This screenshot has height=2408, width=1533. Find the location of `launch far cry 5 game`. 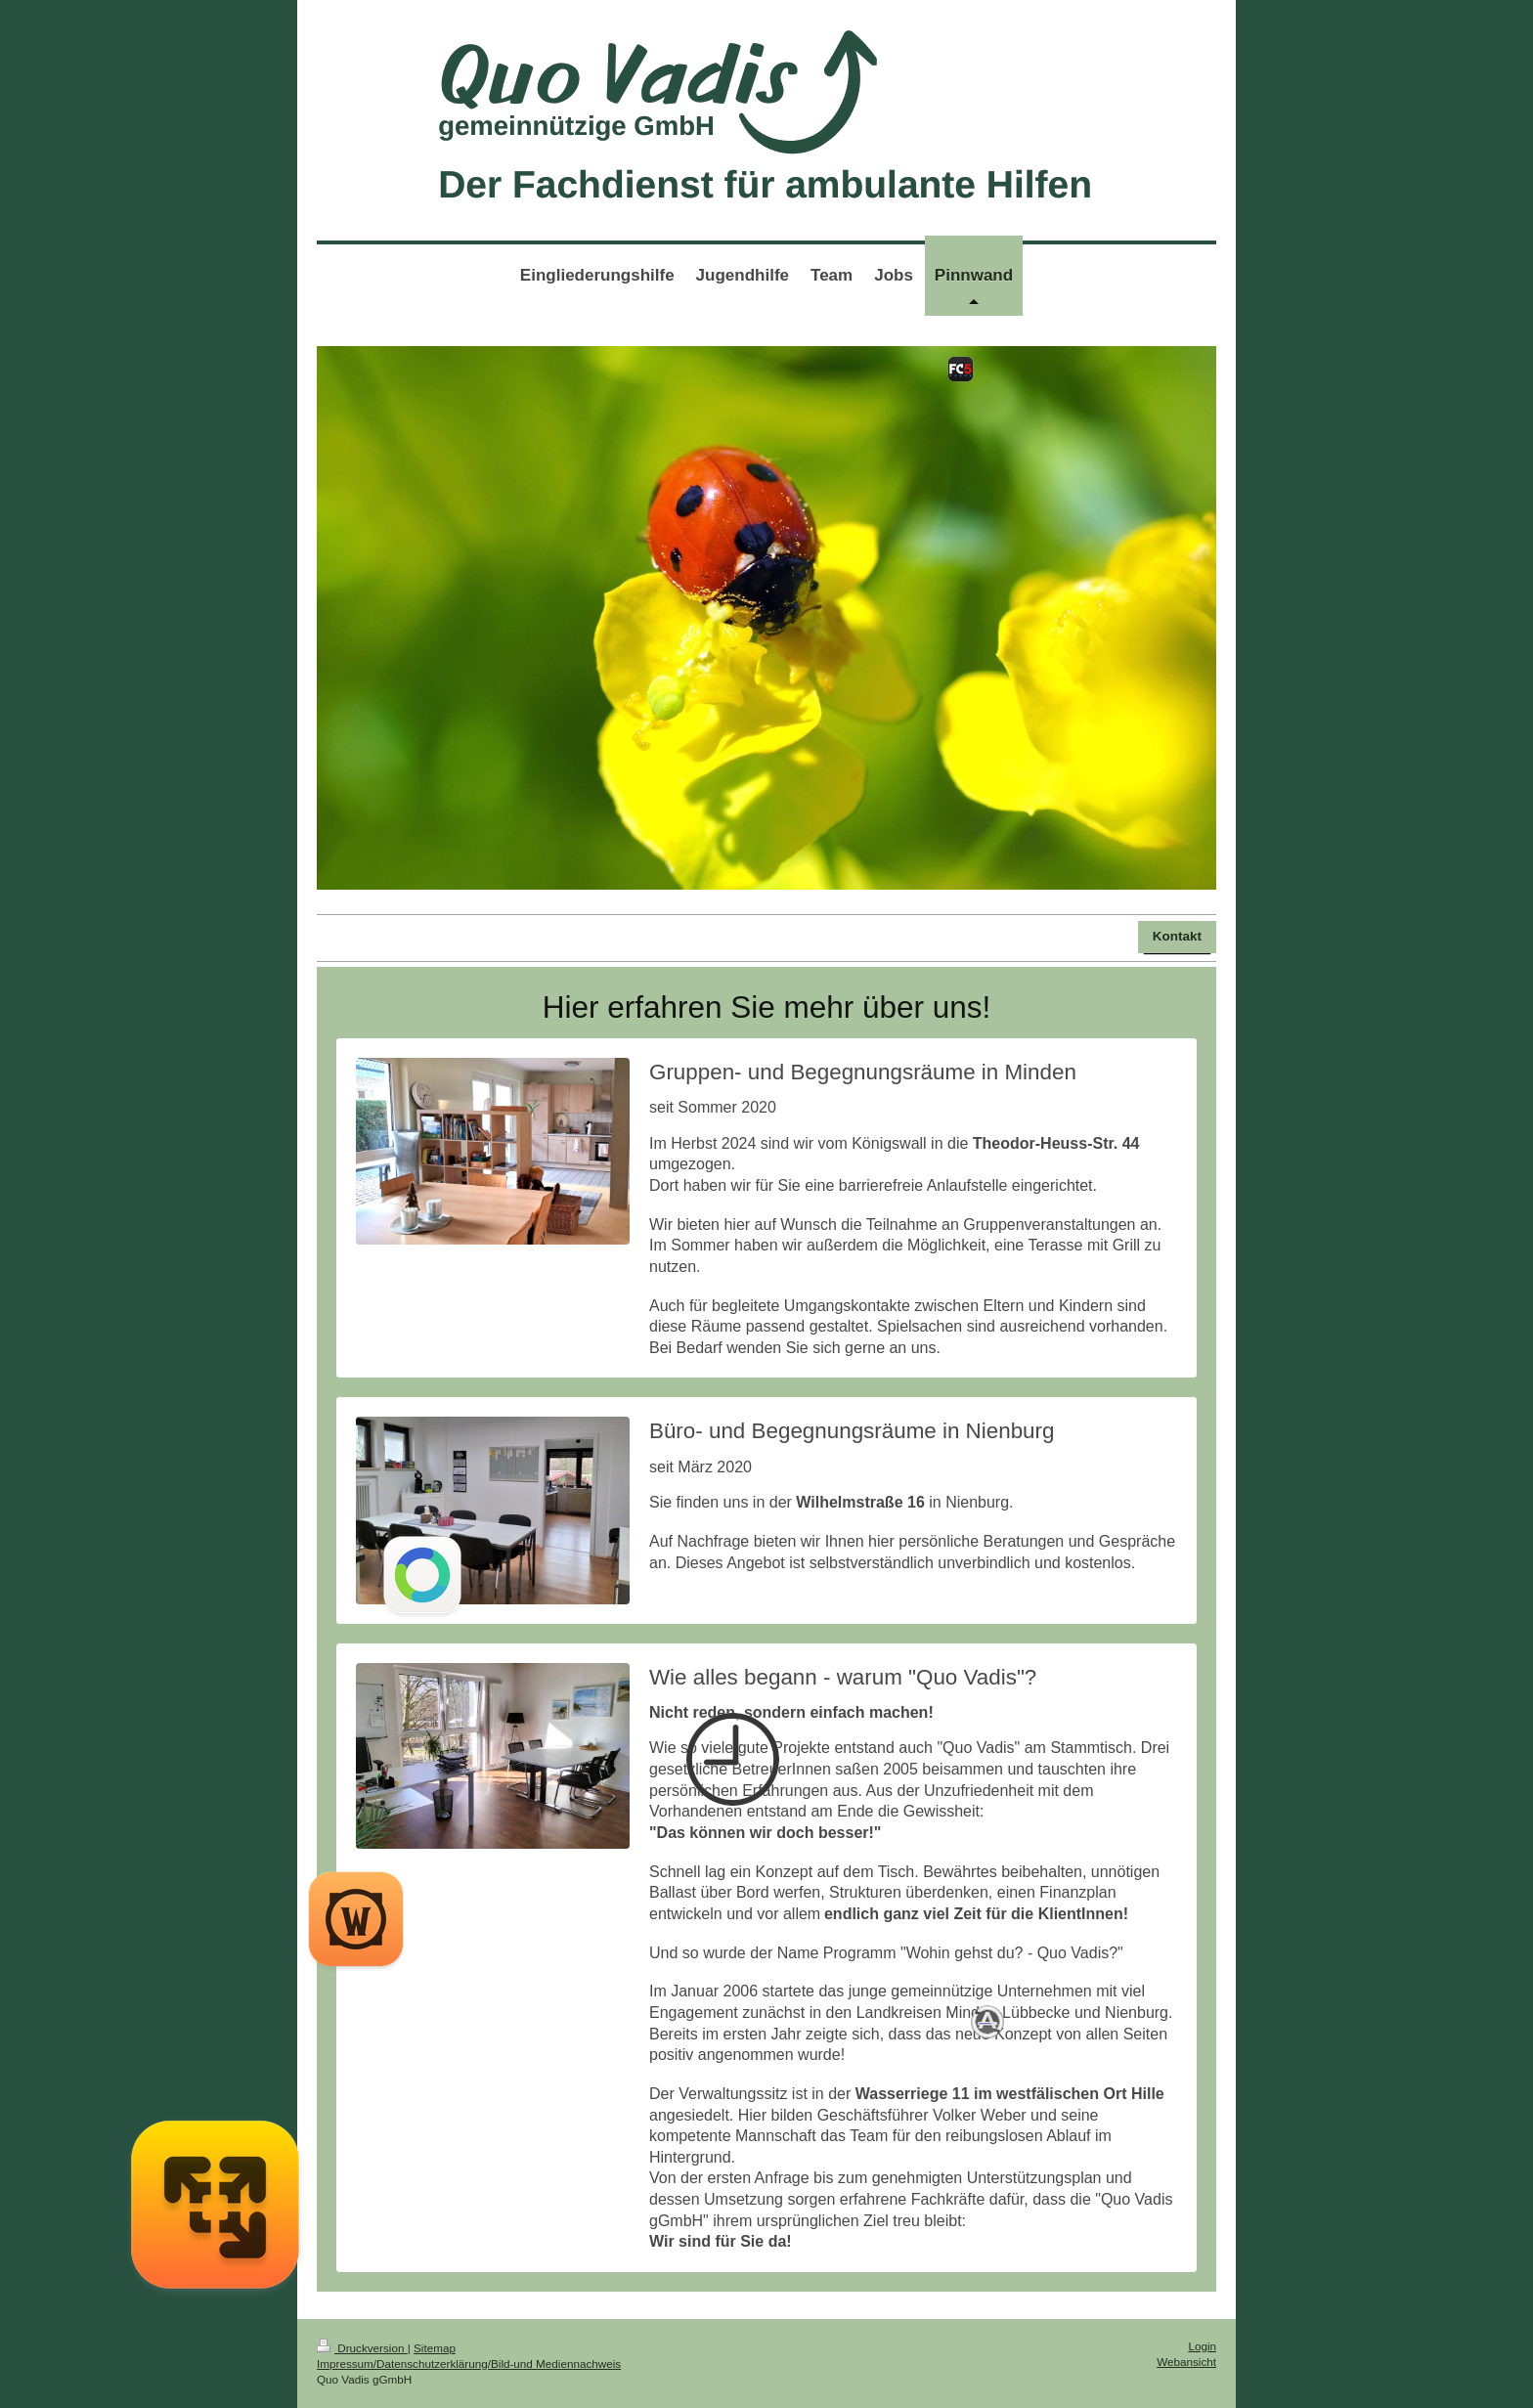

launch far cry 5 game is located at coordinates (960, 369).